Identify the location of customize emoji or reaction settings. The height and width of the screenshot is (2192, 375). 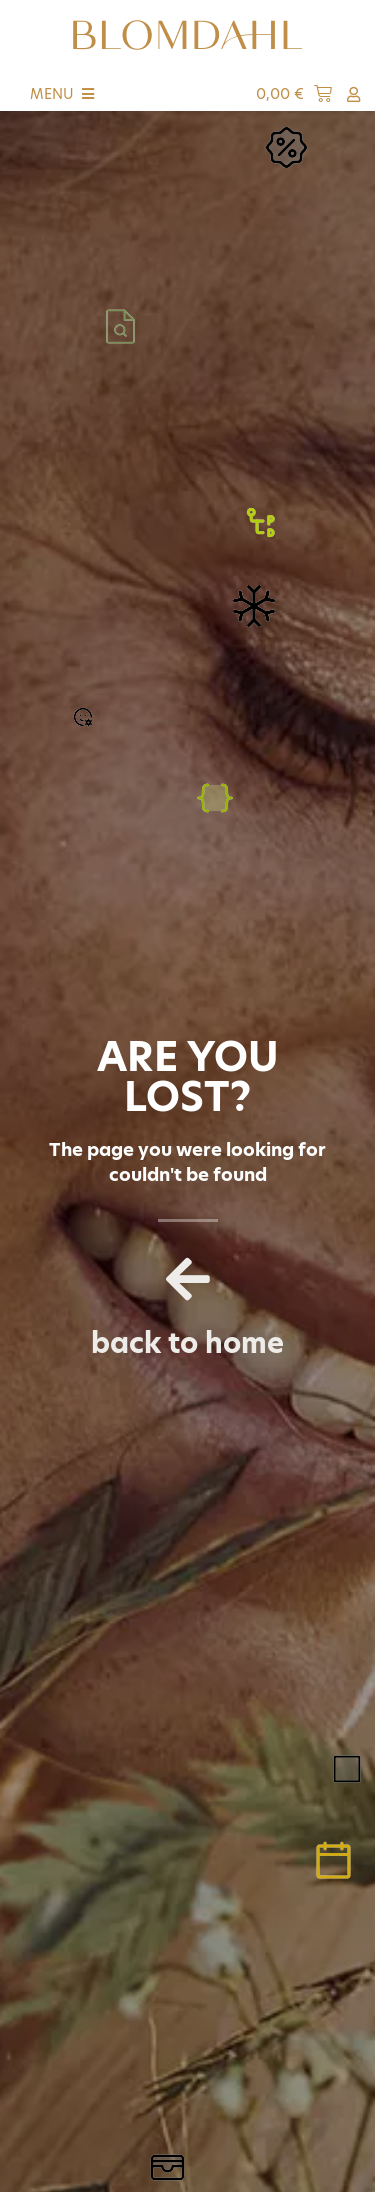
(83, 717).